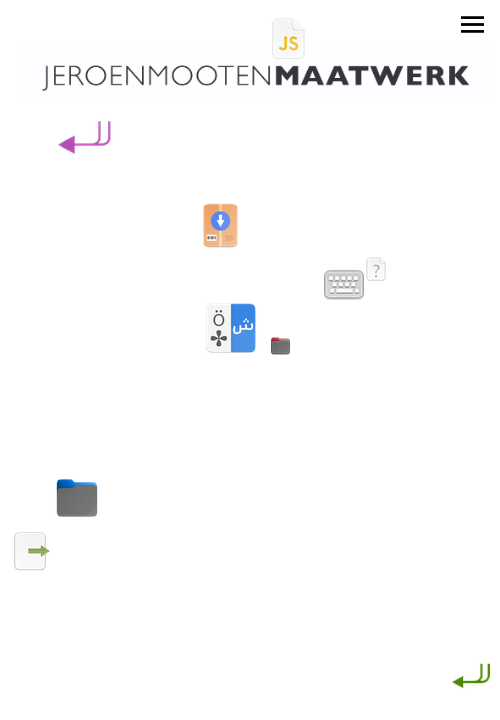  What do you see at coordinates (344, 285) in the screenshot?
I see `access keyboard settings` at bounding box center [344, 285].